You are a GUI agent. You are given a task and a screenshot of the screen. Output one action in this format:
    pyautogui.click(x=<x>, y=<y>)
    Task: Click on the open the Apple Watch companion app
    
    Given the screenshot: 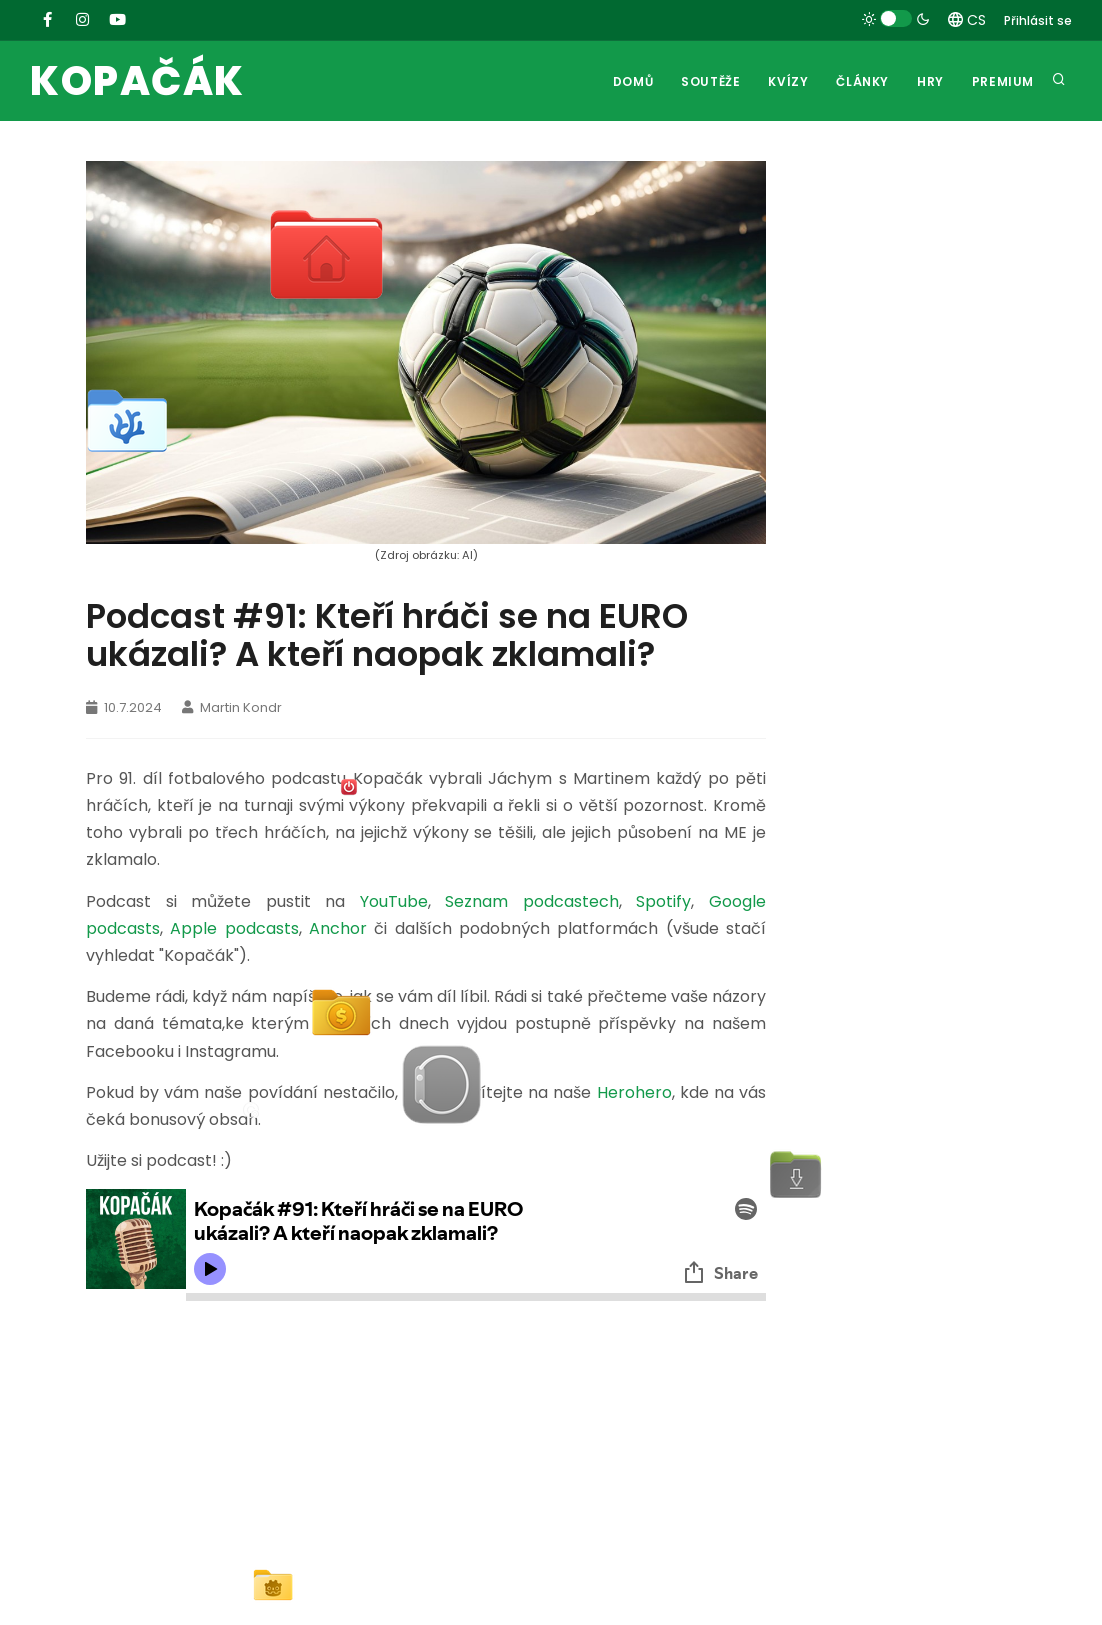 What is the action you would take?
    pyautogui.click(x=441, y=1084)
    